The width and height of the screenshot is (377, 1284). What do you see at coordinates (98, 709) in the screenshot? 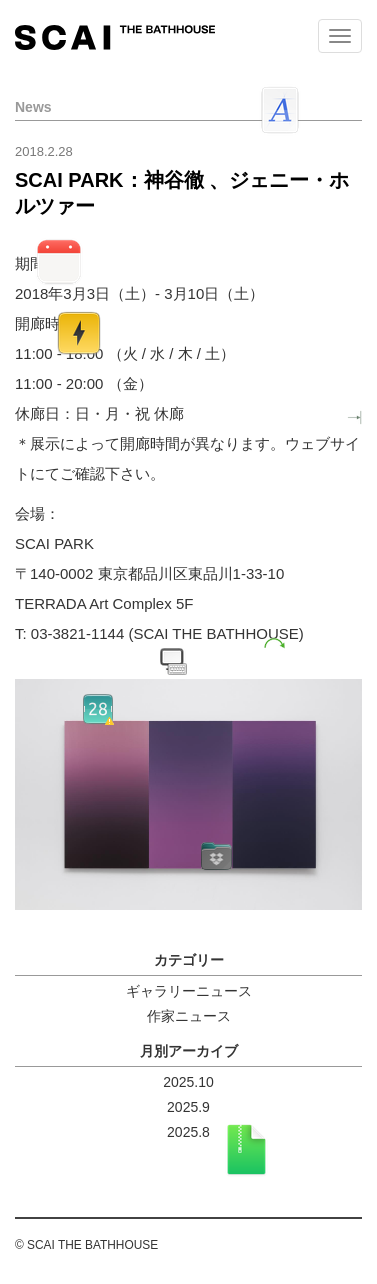
I see `indicates an upcoming appointment or event` at bounding box center [98, 709].